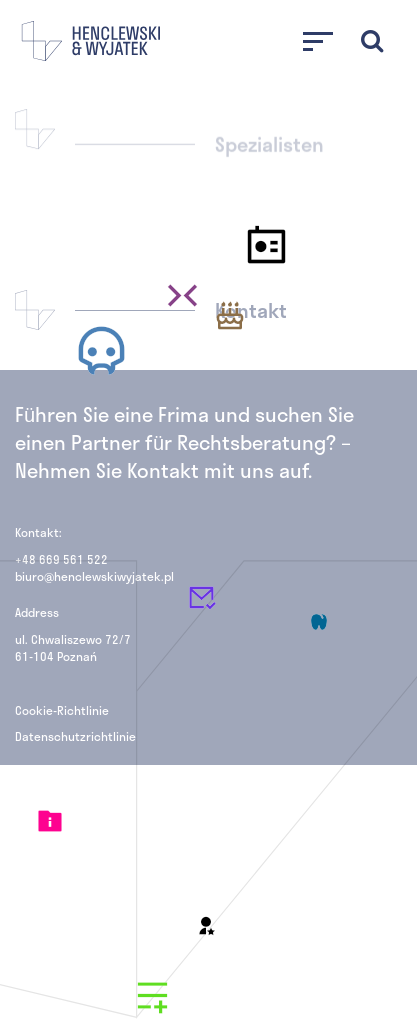  I want to click on add a new menu item, so click(152, 995).